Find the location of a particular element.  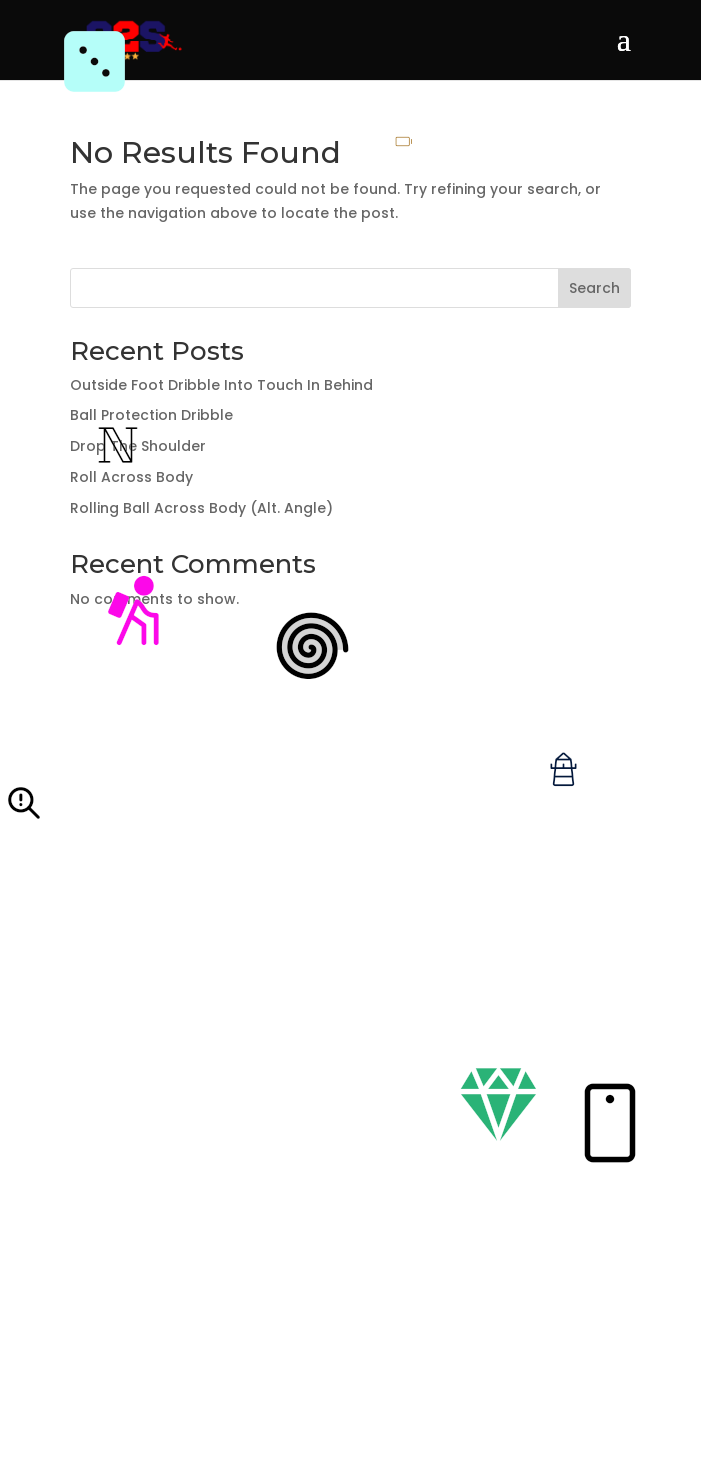

open Notion app is located at coordinates (118, 445).